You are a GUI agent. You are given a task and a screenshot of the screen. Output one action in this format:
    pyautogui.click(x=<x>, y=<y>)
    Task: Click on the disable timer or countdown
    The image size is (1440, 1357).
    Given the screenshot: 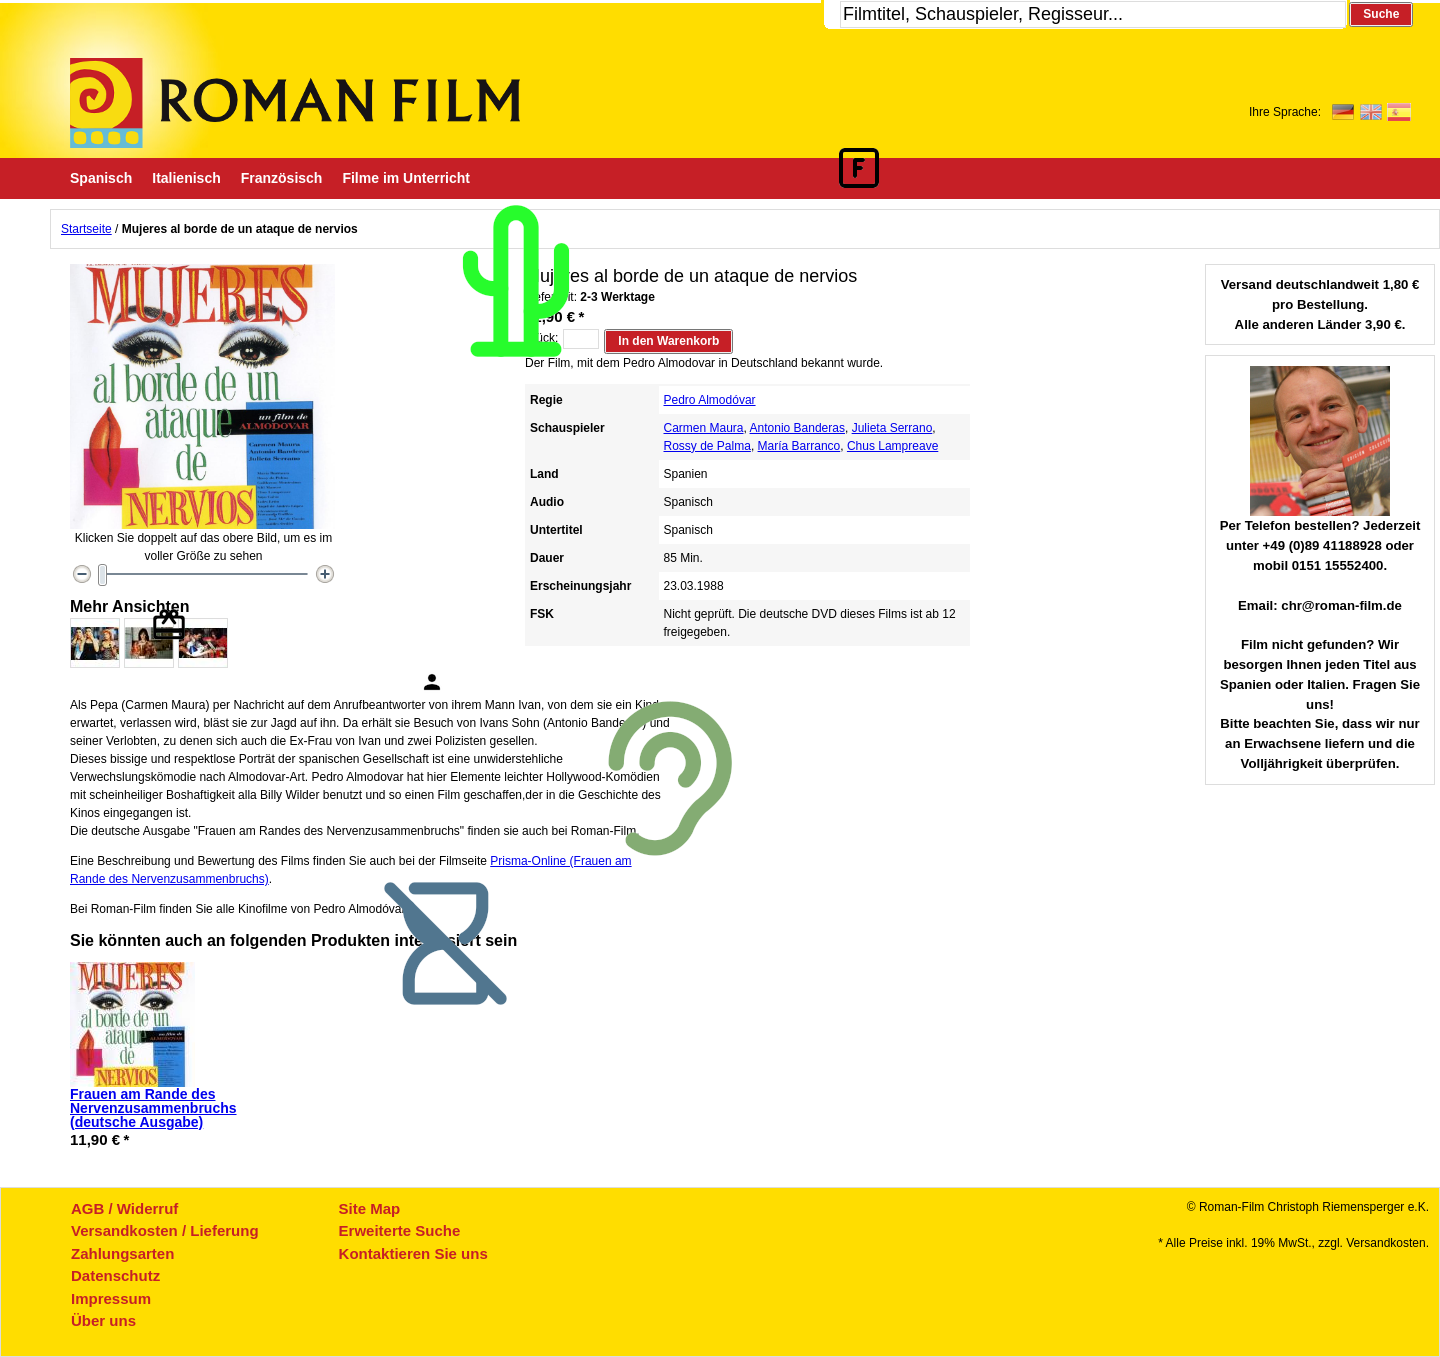 What is the action you would take?
    pyautogui.click(x=445, y=943)
    